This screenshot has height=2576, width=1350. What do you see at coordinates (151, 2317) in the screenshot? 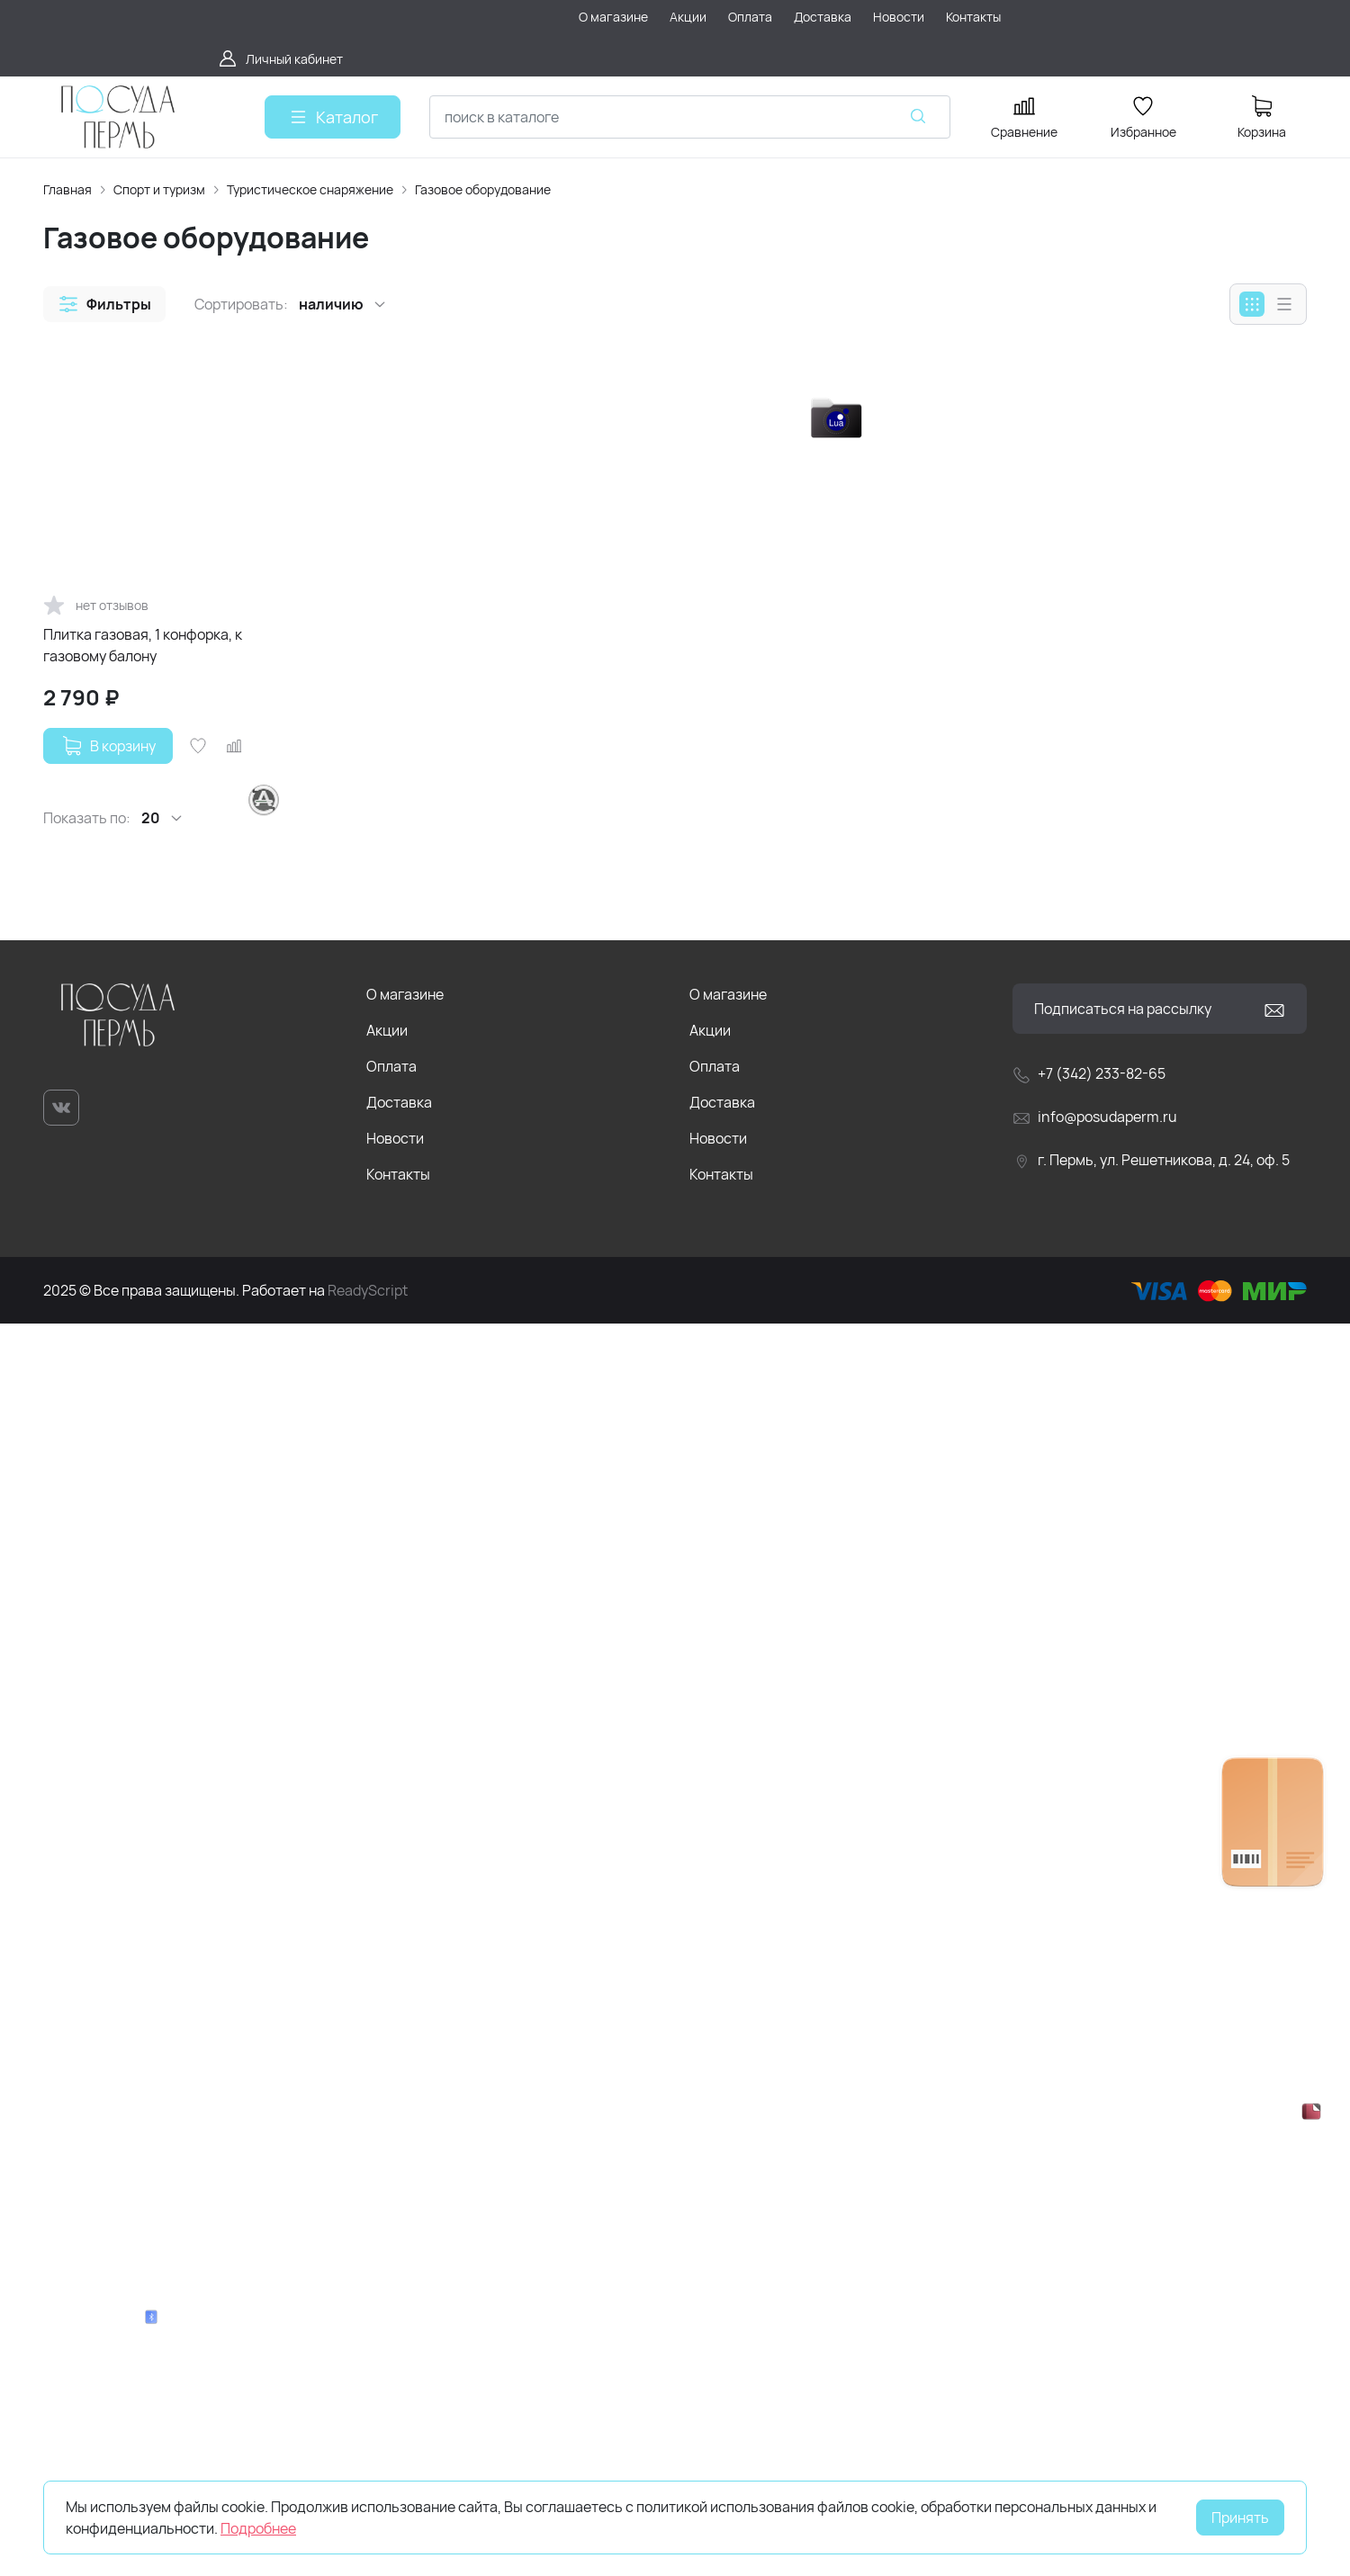
I see `access bluetooth settings` at bounding box center [151, 2317].